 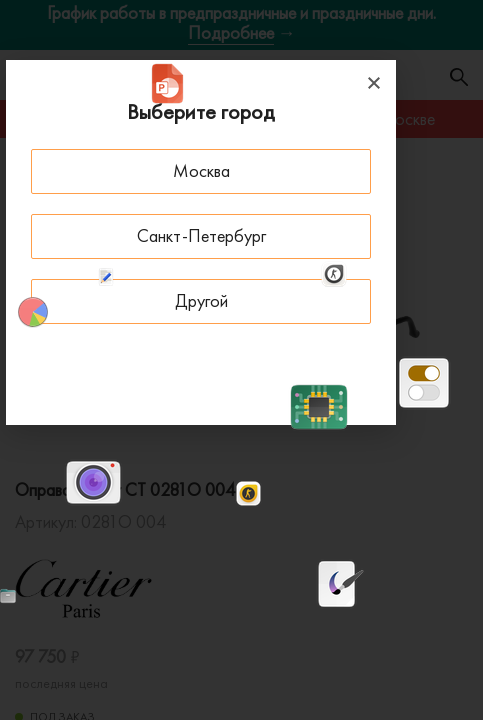 I want to click on open unity tweak tool settings, so click(x=424, y=383).